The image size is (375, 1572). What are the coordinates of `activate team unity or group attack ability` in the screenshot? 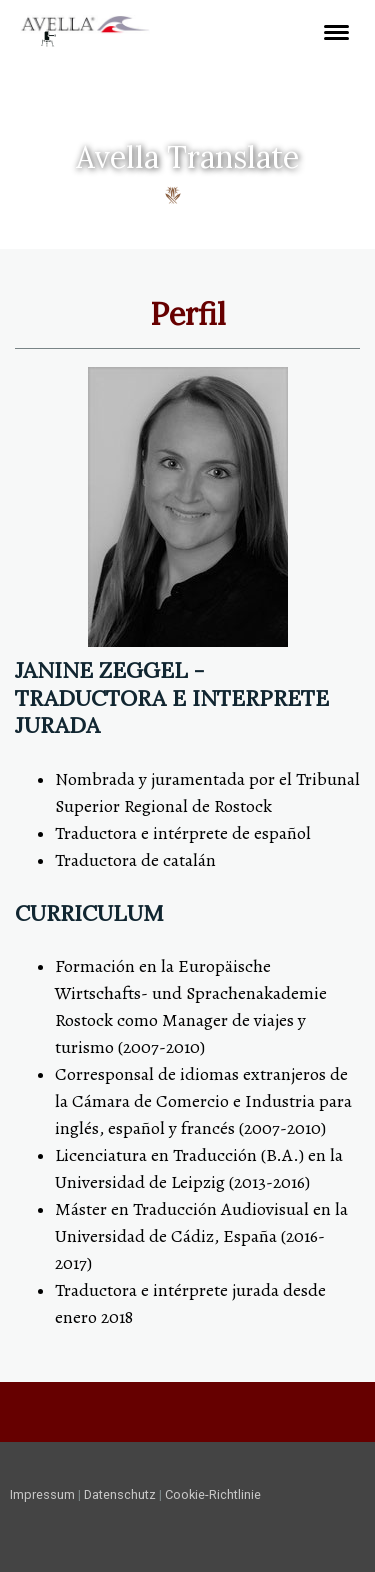 It's located at (173, 195).